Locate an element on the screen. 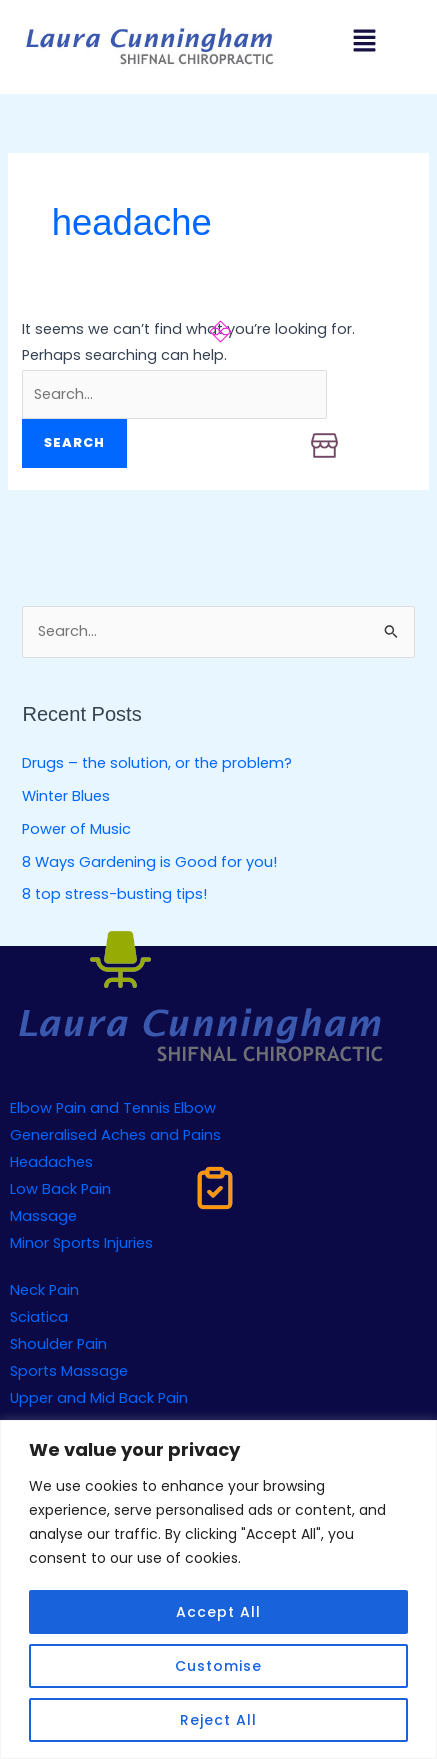  access pix instant payment services is located at coordinates (220, 331).